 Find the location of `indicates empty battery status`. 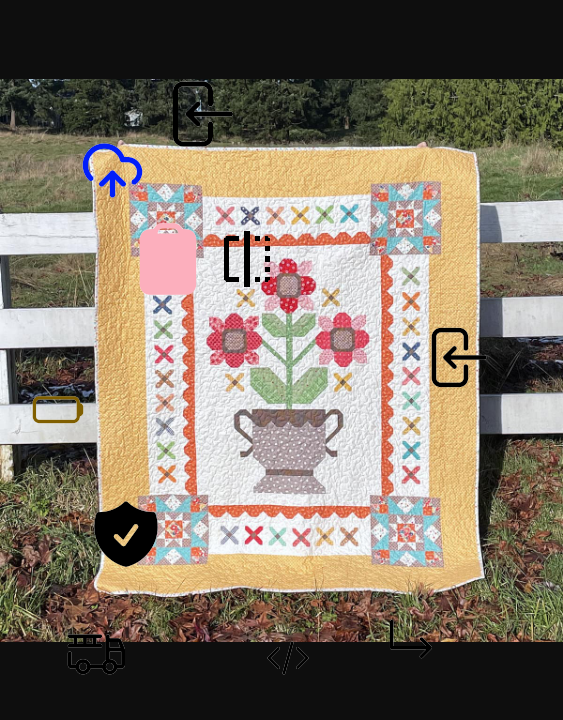

indicates empty battery status is located at coordinates (58, 408).